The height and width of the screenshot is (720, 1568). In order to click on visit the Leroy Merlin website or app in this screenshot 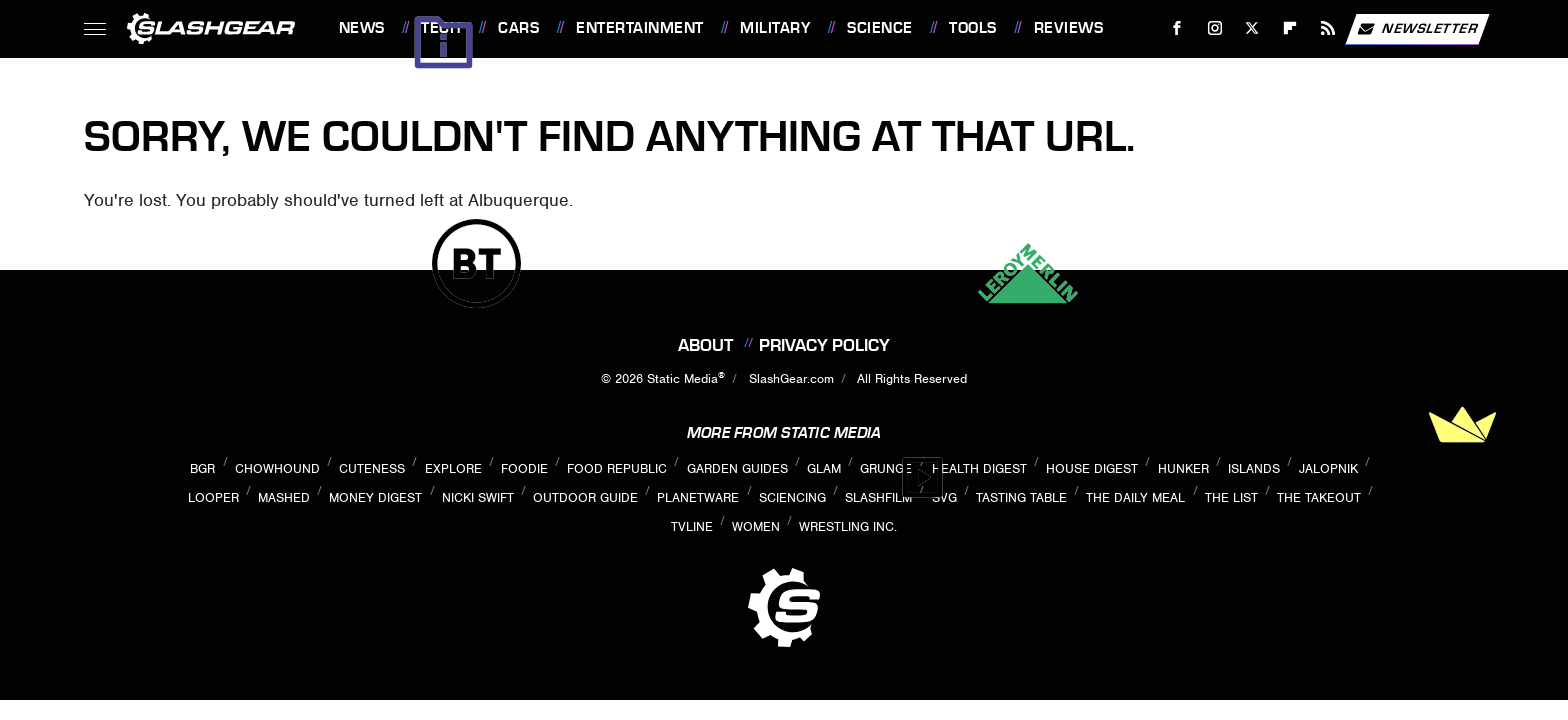, I will do `click(1028, 273)`.